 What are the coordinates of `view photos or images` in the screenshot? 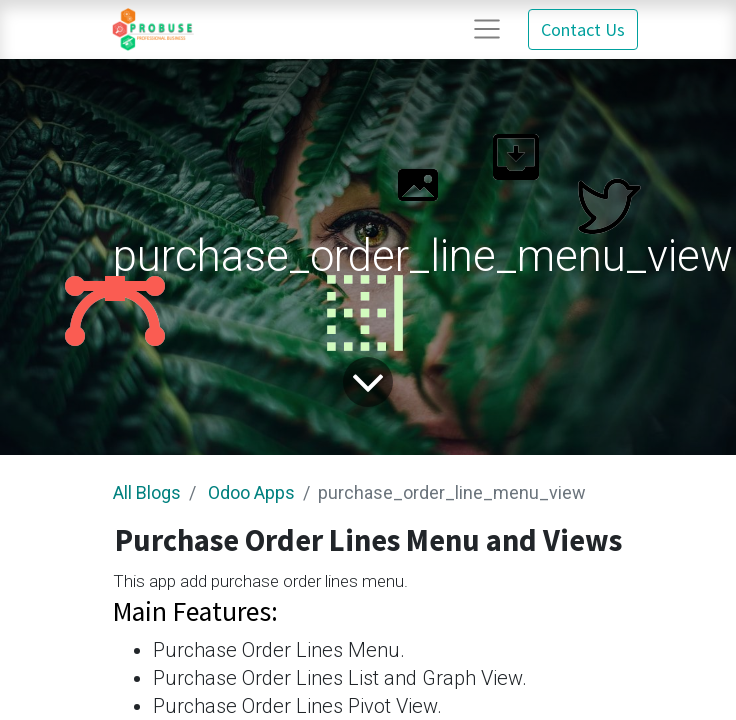 It's located at (418, 185).